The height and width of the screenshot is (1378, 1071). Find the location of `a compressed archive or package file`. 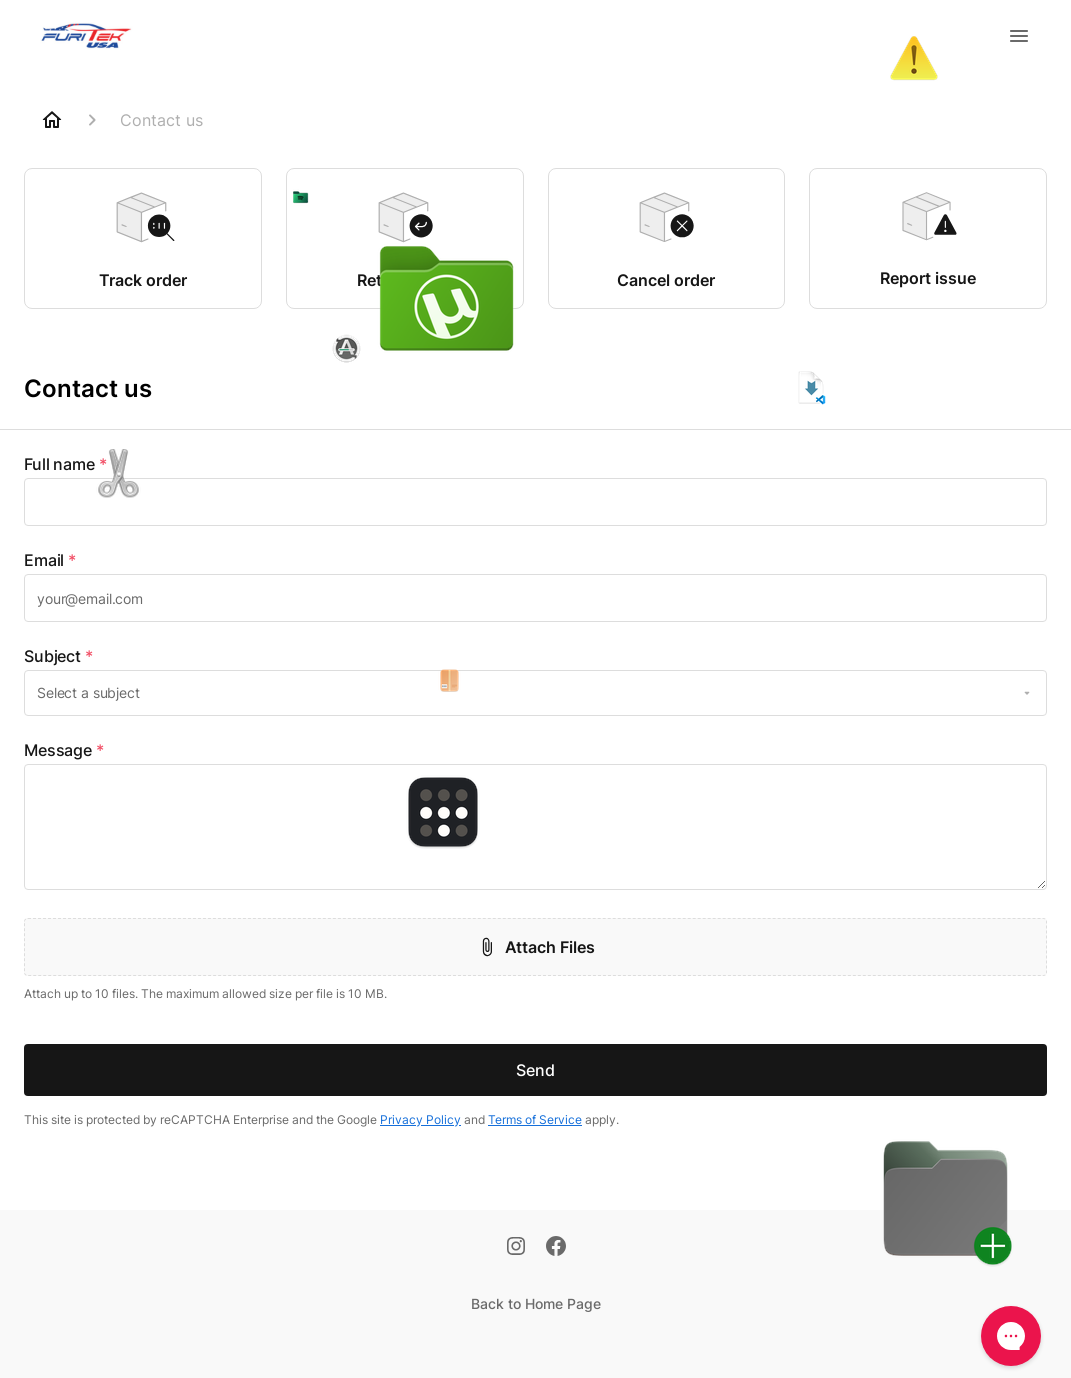

a compressed archive or package file is located at coordinates (449, 680).